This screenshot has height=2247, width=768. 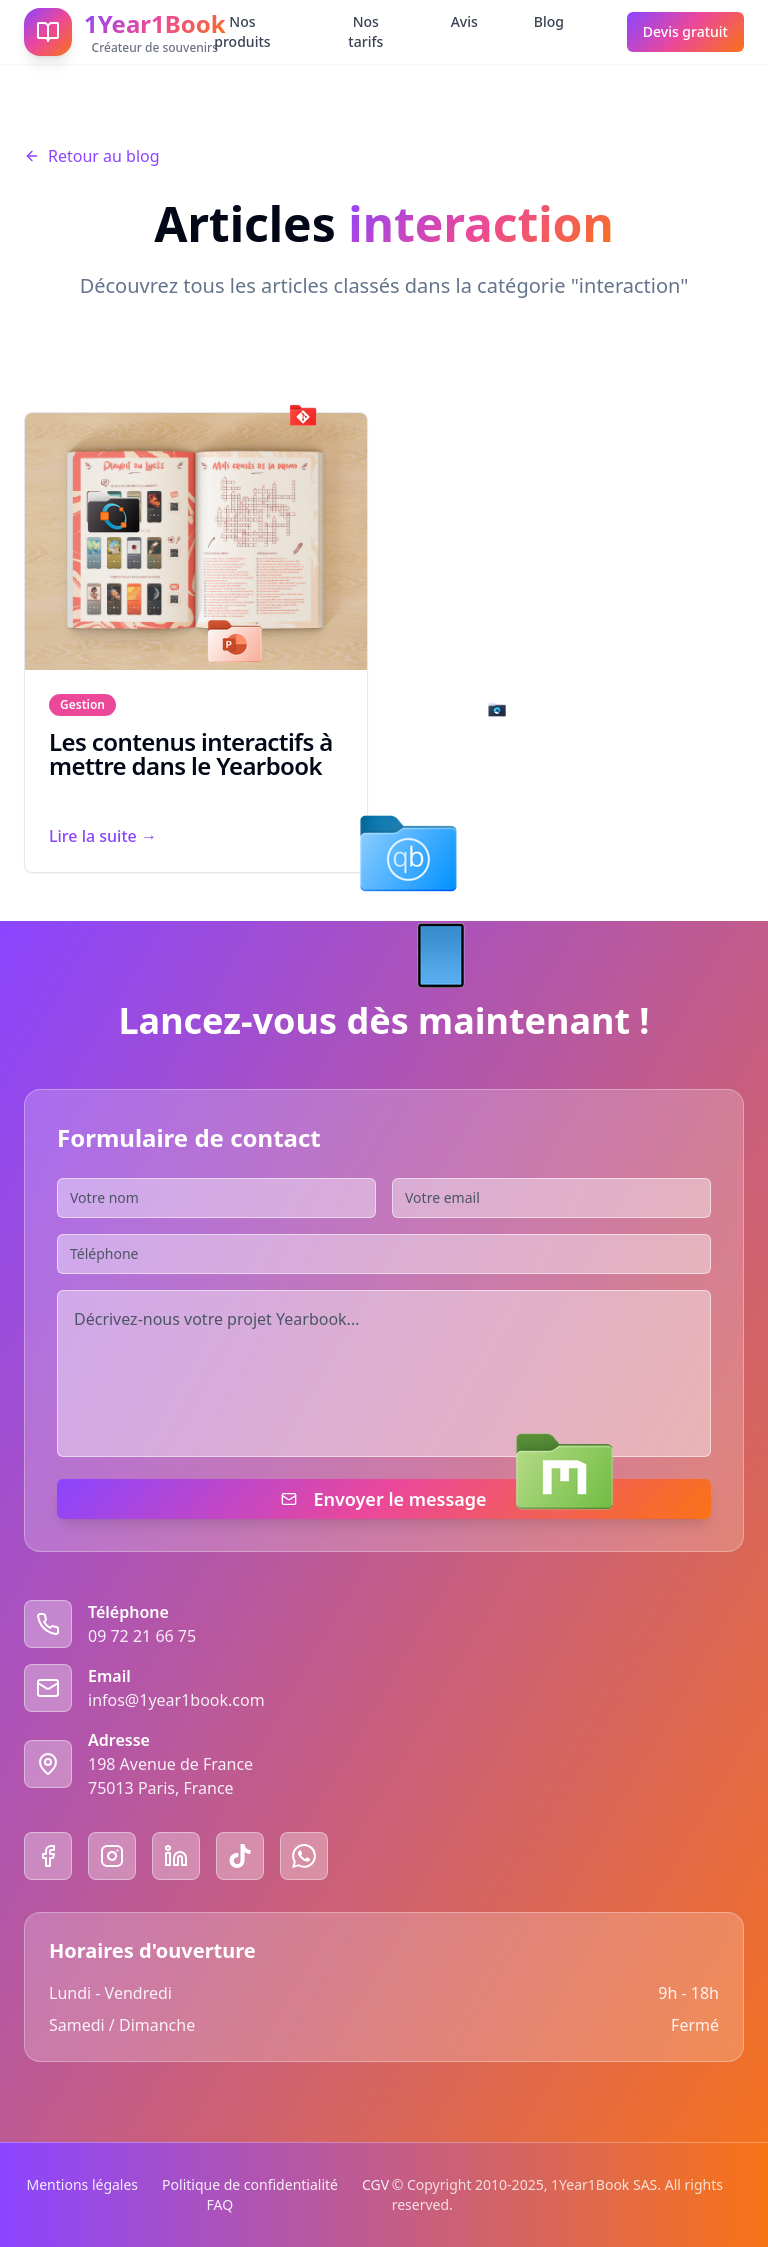 I want to click on open quixel mixer project files folder, so click(x=564, y=1474).